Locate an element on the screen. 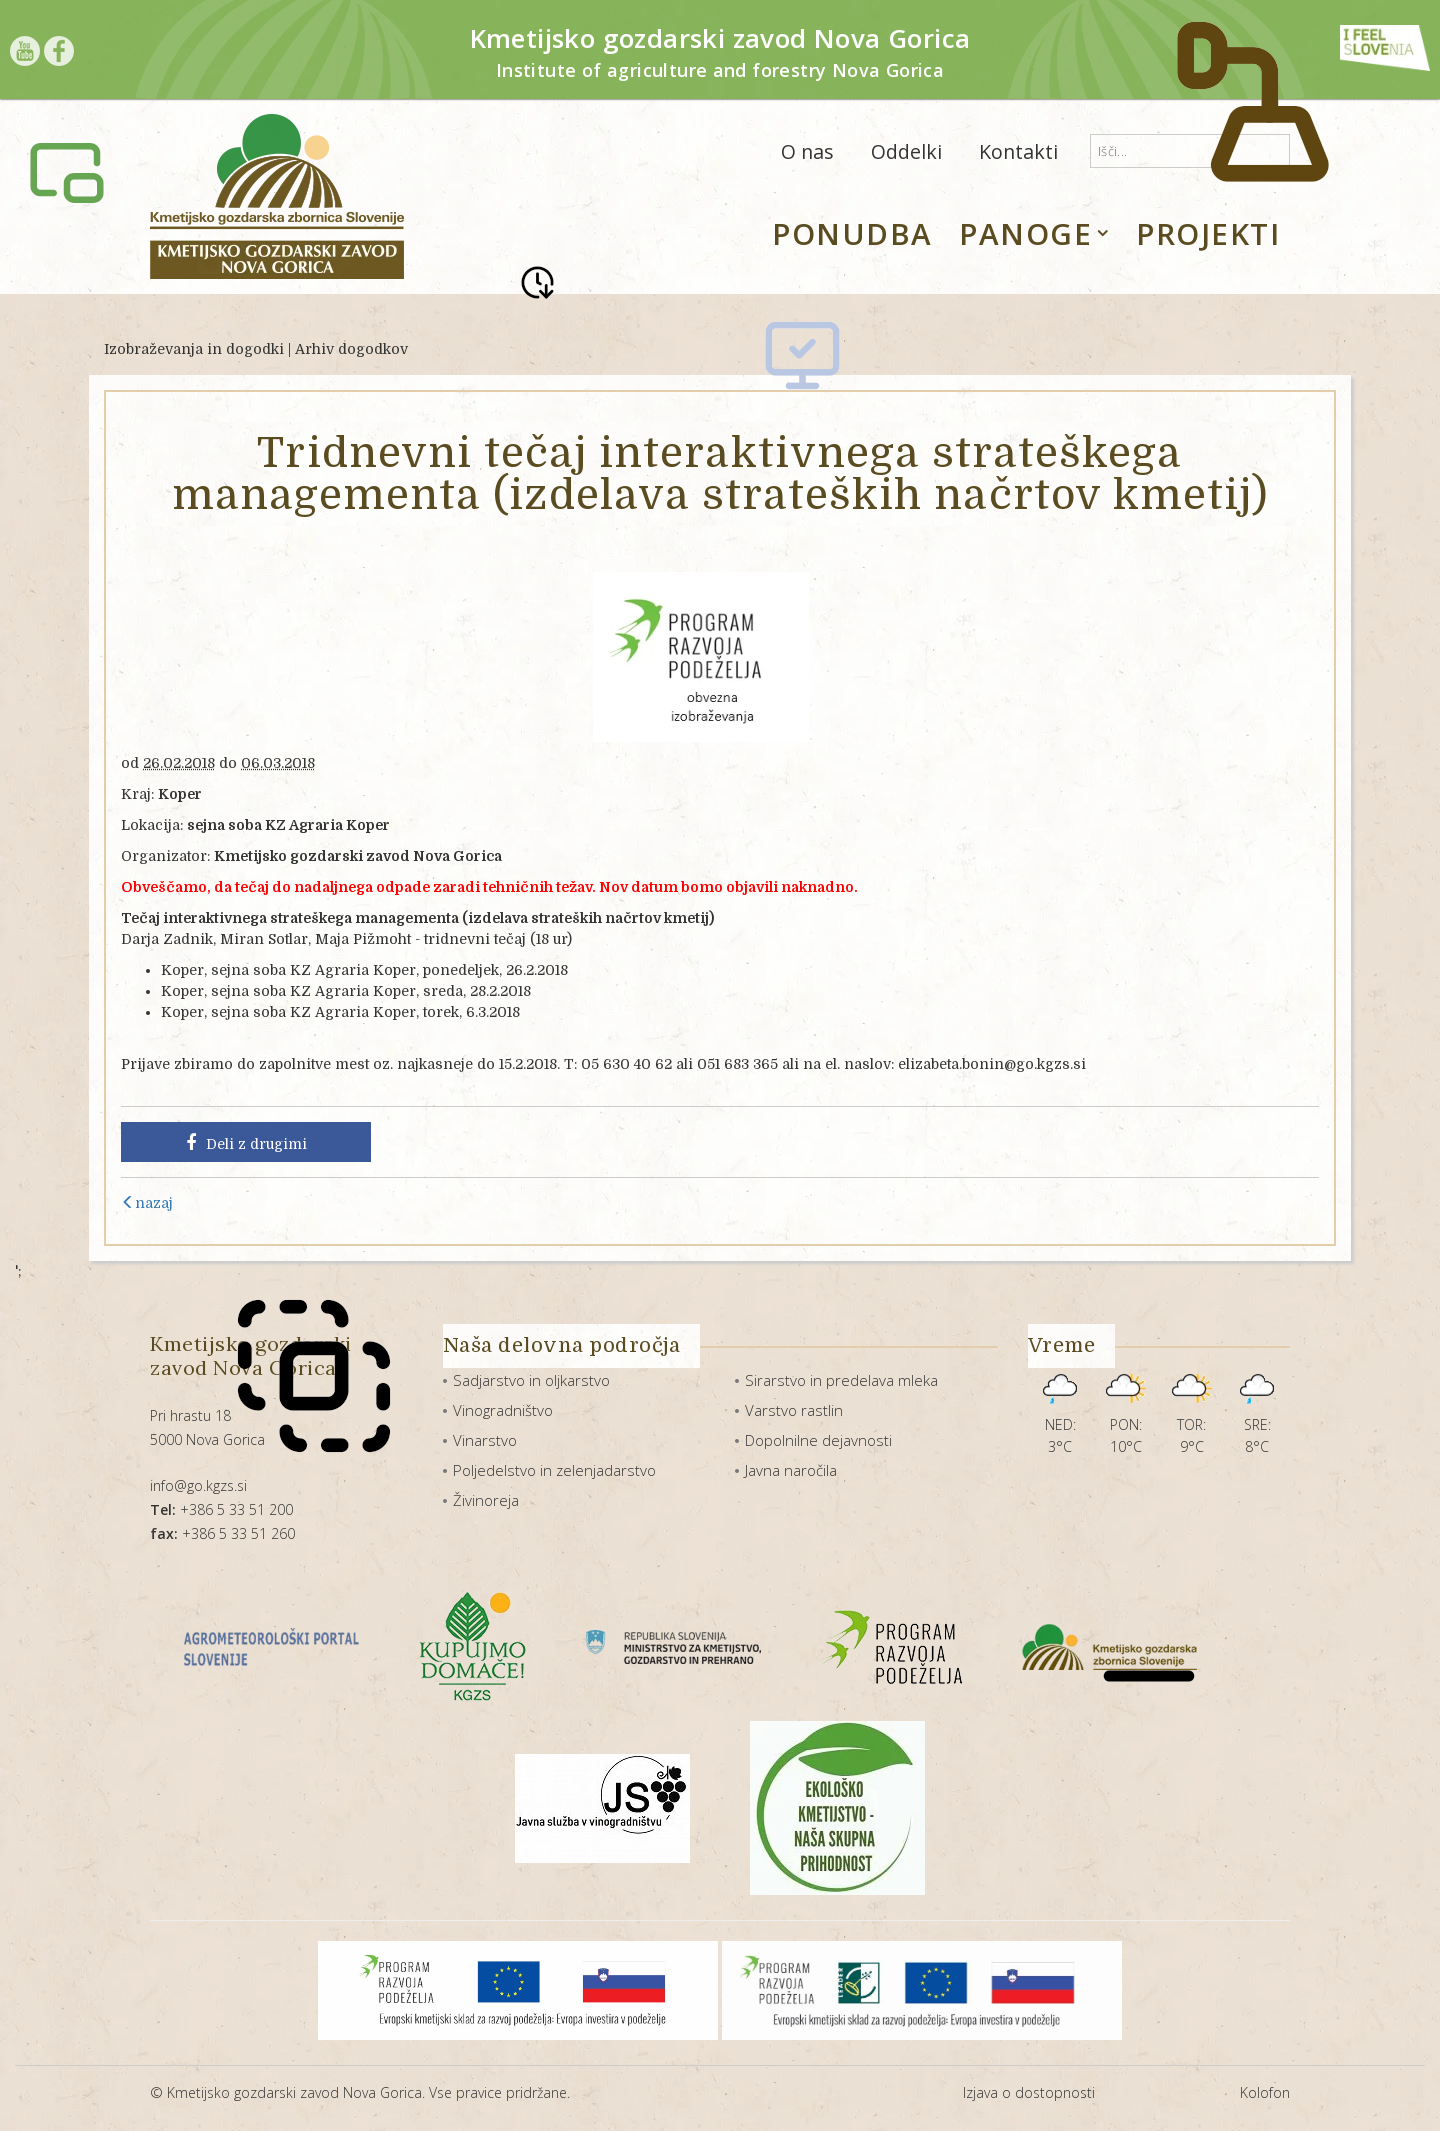  enable picture-in-picture mode is located at coordinates (67, 173).